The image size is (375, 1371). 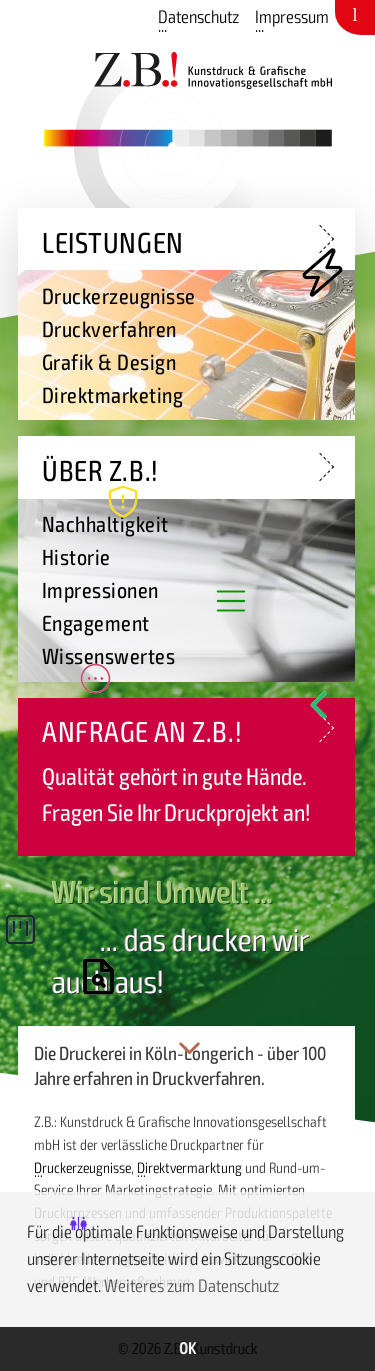 What do you see at coordinates (321, 705) in the screenshot?
I see `go back to the previous page` at bounding box center [321, 705].